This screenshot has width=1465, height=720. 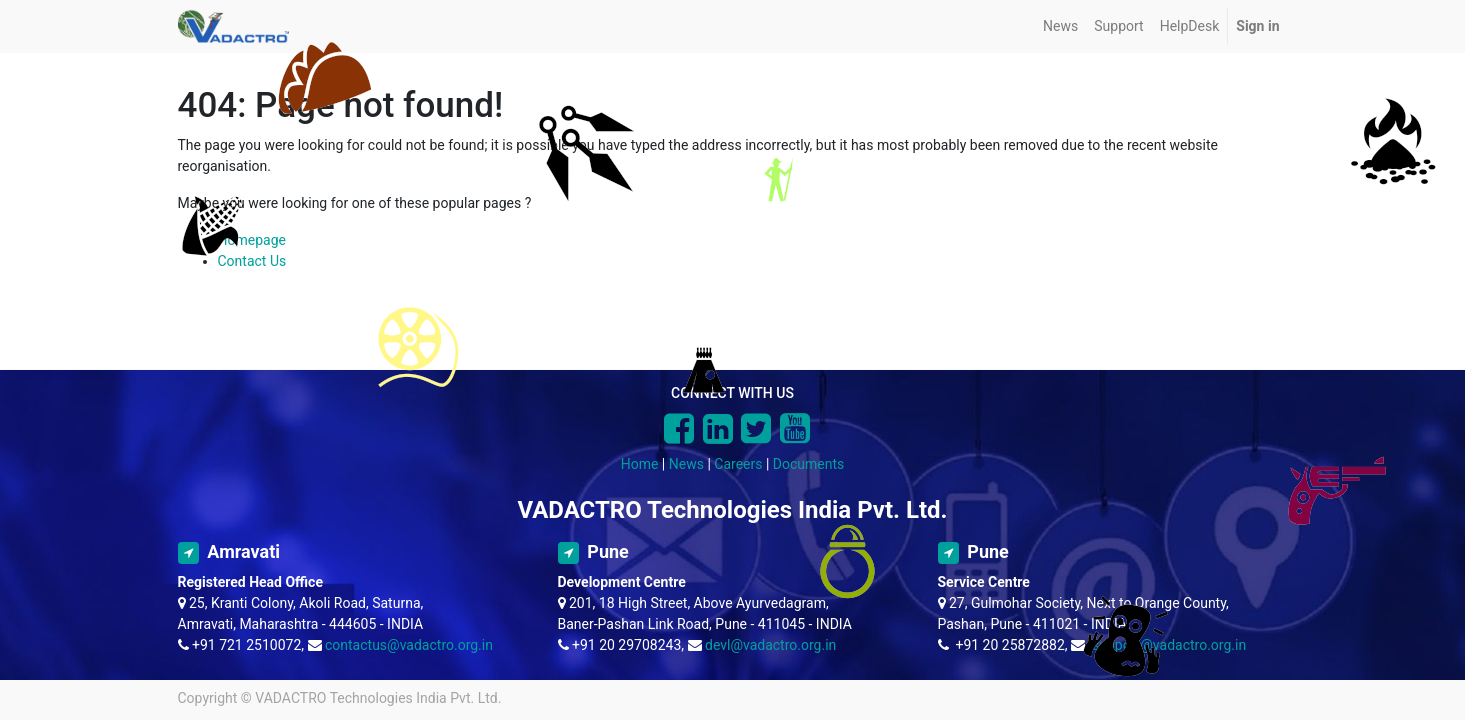 What do you see at coordinates (704, 370) in the screenshot?
I see `access bowling alley locations or games` at bounding box center [704, 370].